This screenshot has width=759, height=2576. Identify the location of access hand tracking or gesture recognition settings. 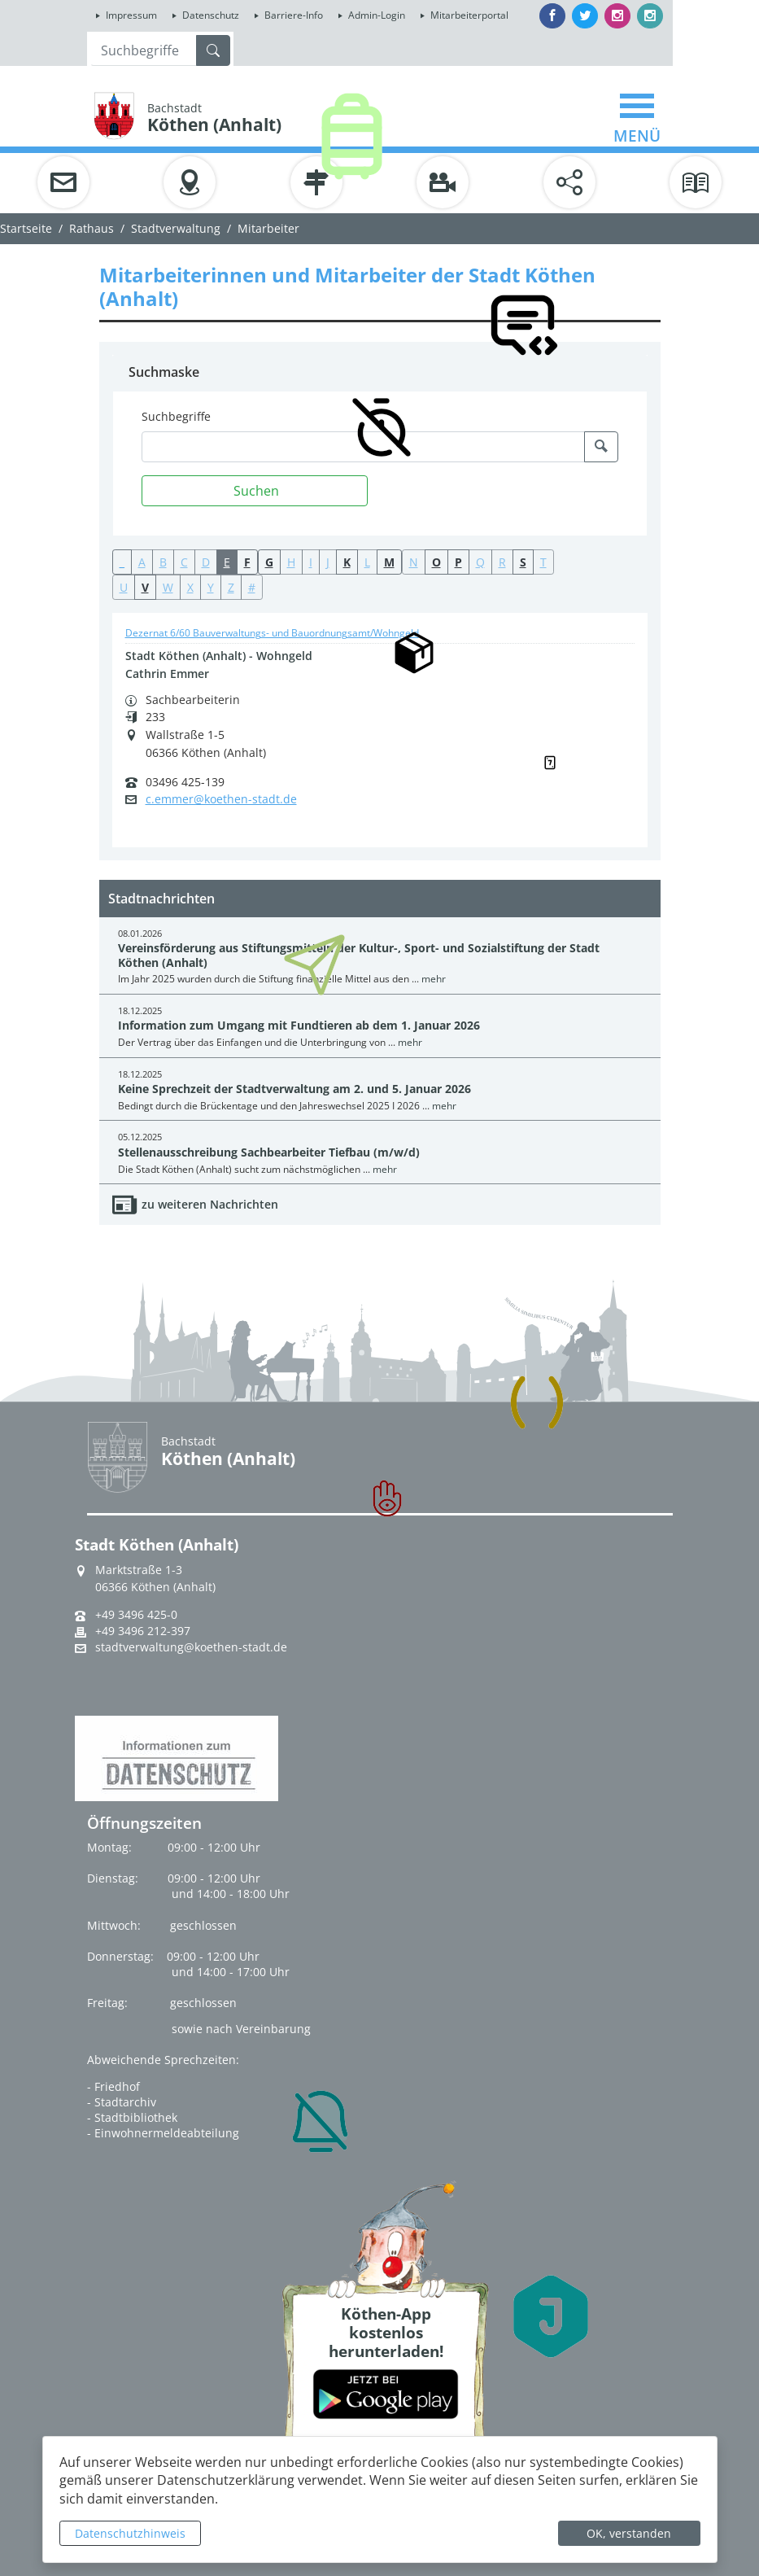
(387, 1498).